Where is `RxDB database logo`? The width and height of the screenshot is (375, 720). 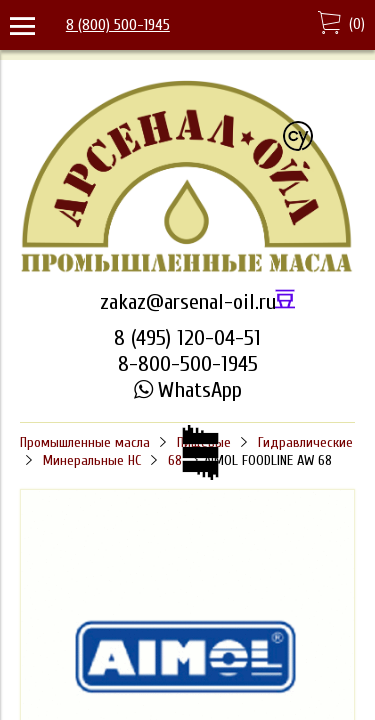 RxDB database logo is located at coordinates (200, 452).